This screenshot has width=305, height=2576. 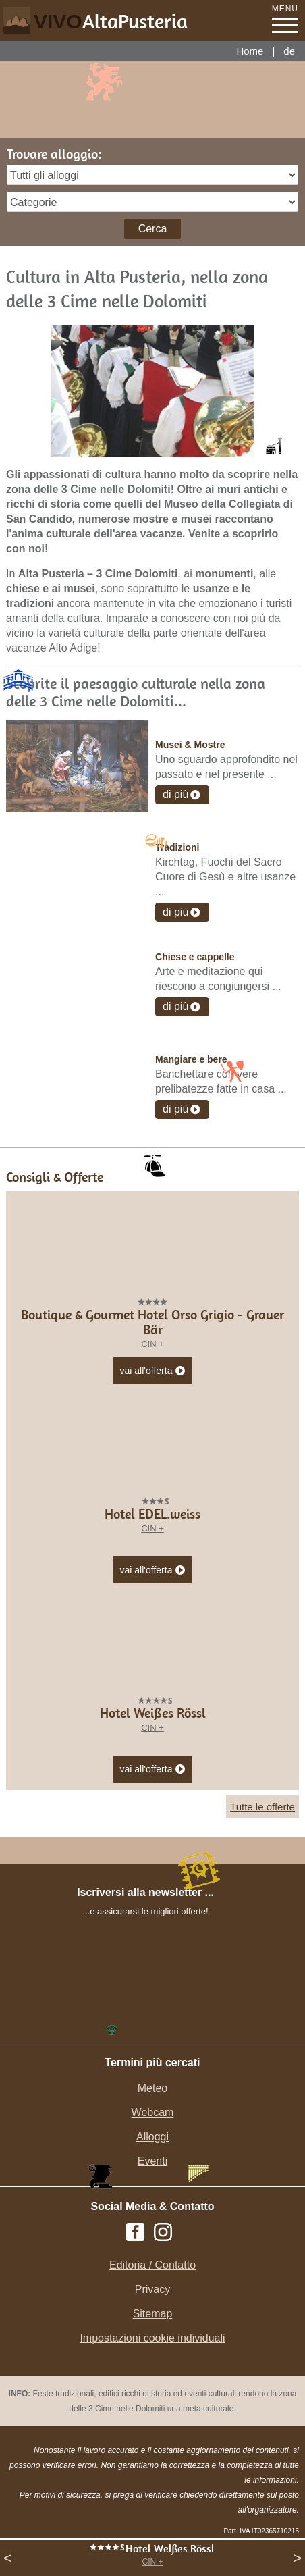 What do you see at coordinates (104, 81) in the screenshot?
I see `select werewolf character or role` at bounding box center [104, 81].